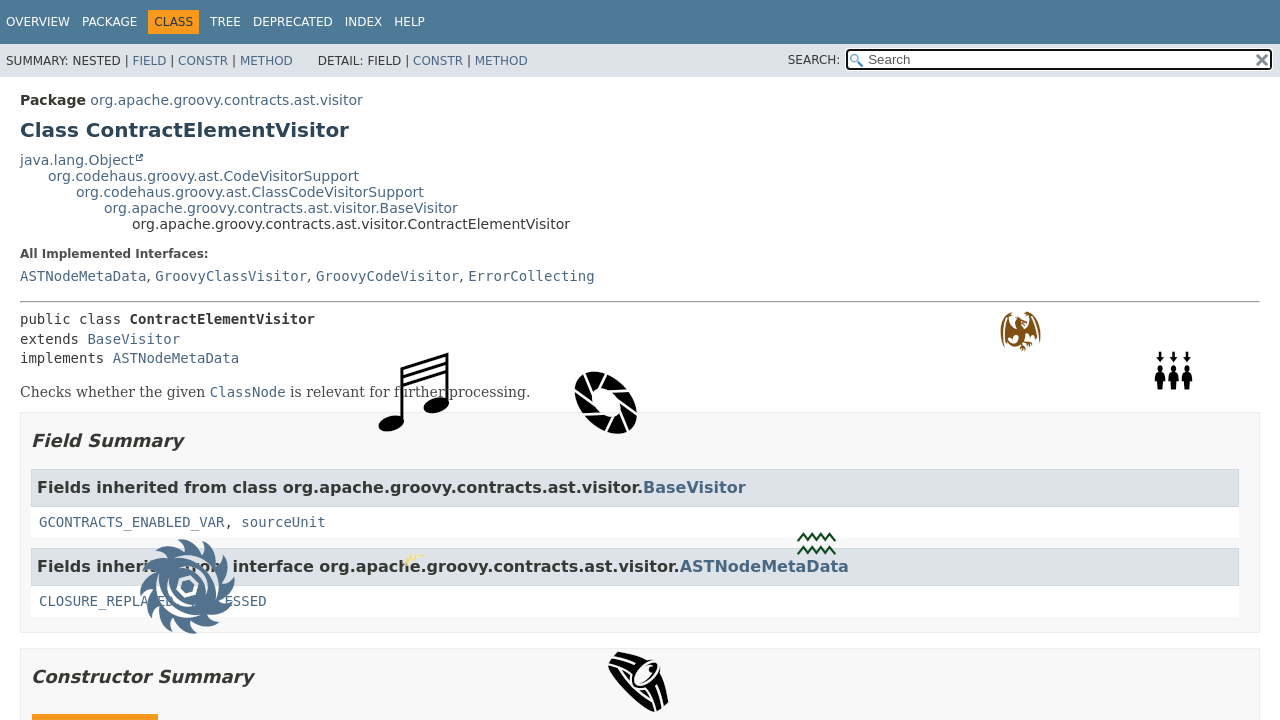 The width and height of the screenshot is (1280, 720). I want to click on represents the aquarius zodiac sign, so click(816, 543).